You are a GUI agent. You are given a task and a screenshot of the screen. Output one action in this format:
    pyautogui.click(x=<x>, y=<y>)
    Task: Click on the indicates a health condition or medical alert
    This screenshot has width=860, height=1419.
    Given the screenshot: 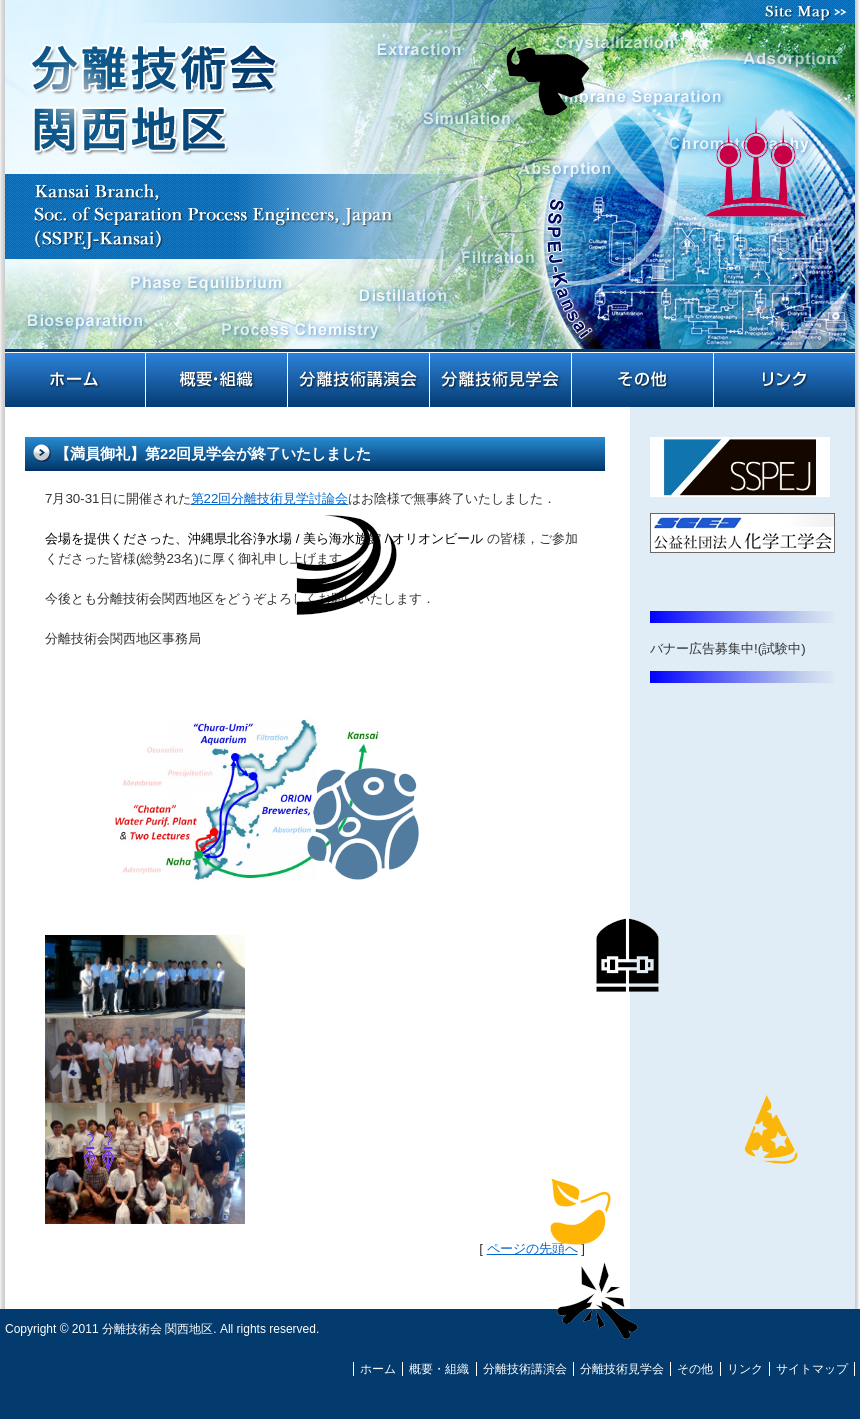 What is the action you would take?
    pyautogui.click(x=363, y=824)
    